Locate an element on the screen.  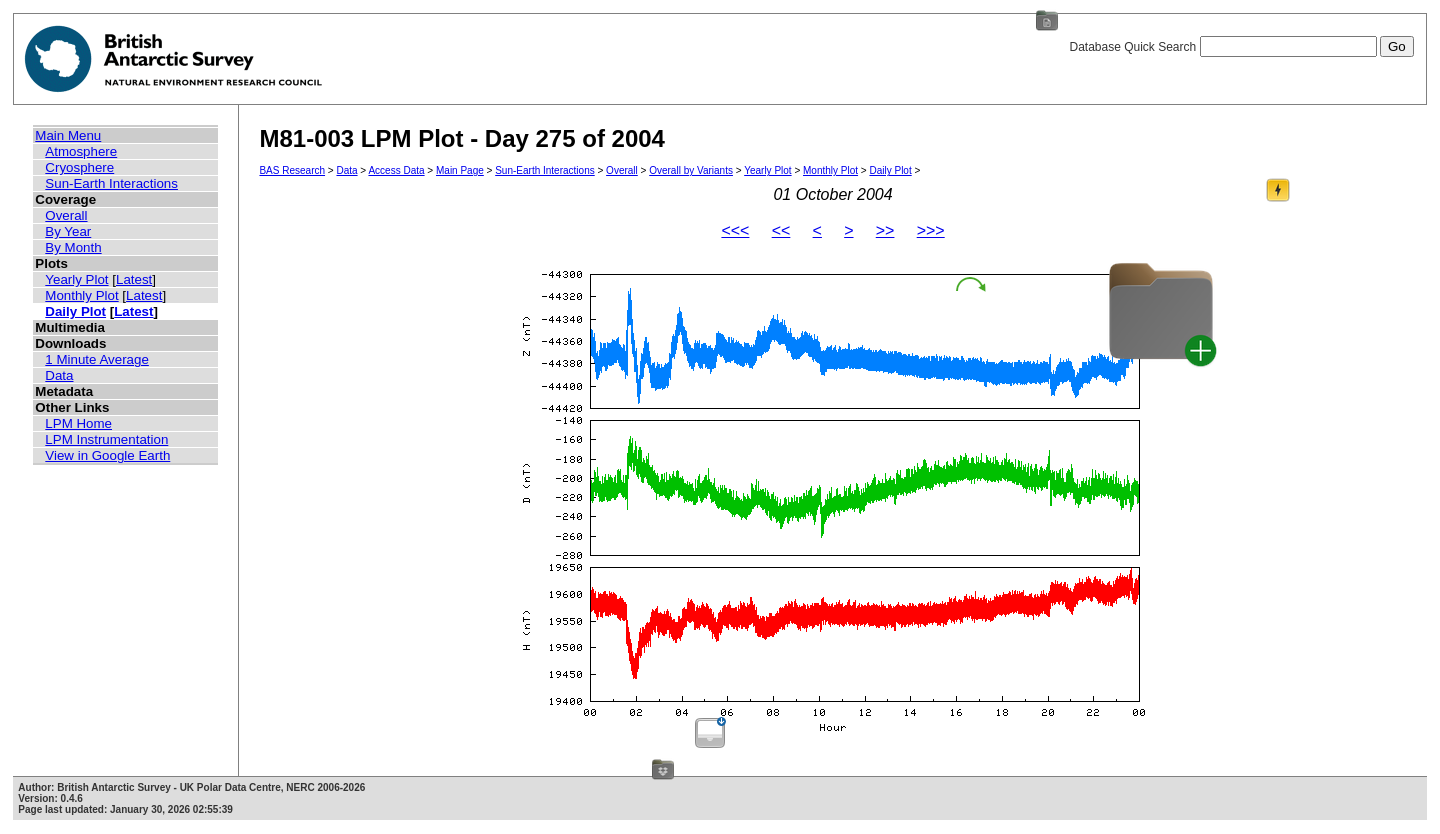
redo the last undone action is located at coordinates (970, 284).